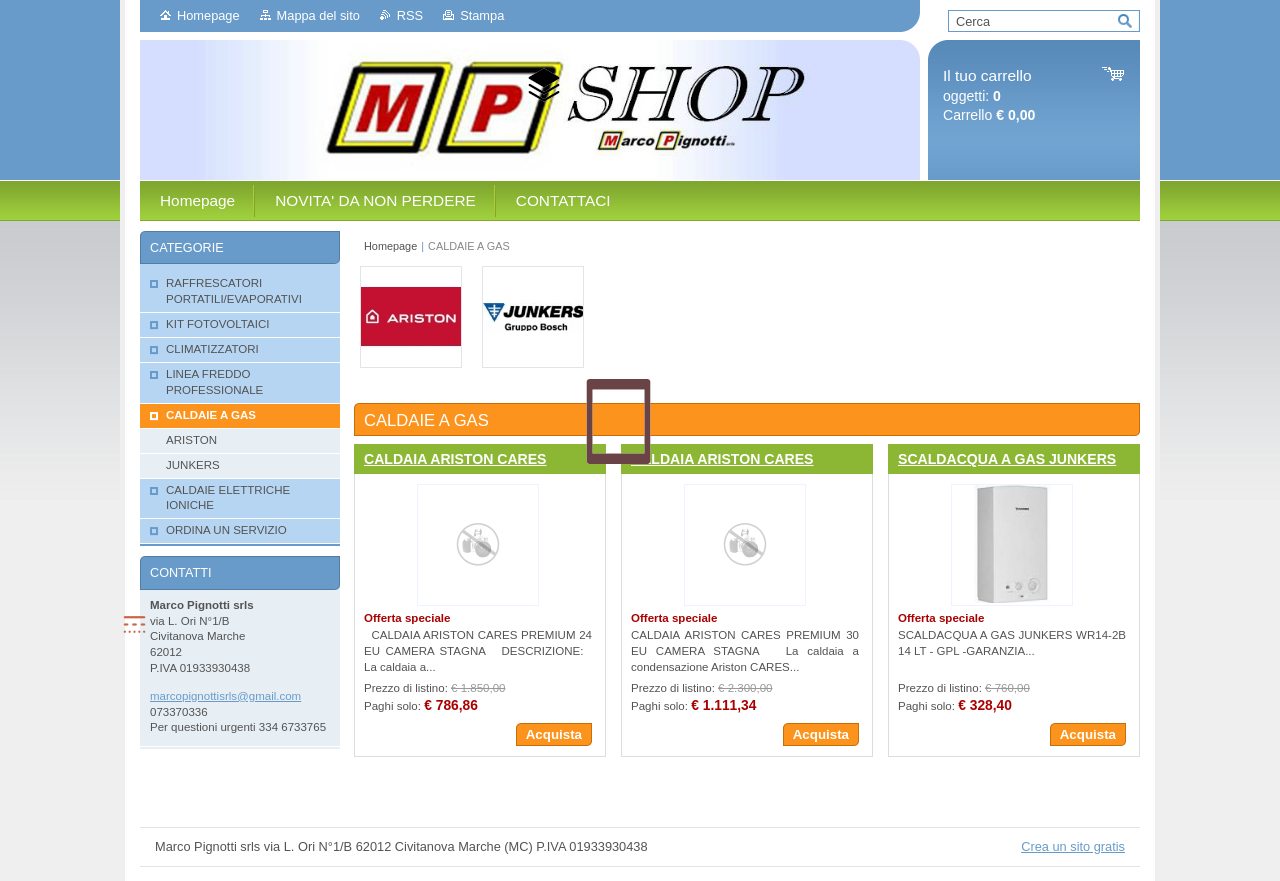 This screenshot has height=881, width=1280. I want to click on select border line style, so click(134, 624).